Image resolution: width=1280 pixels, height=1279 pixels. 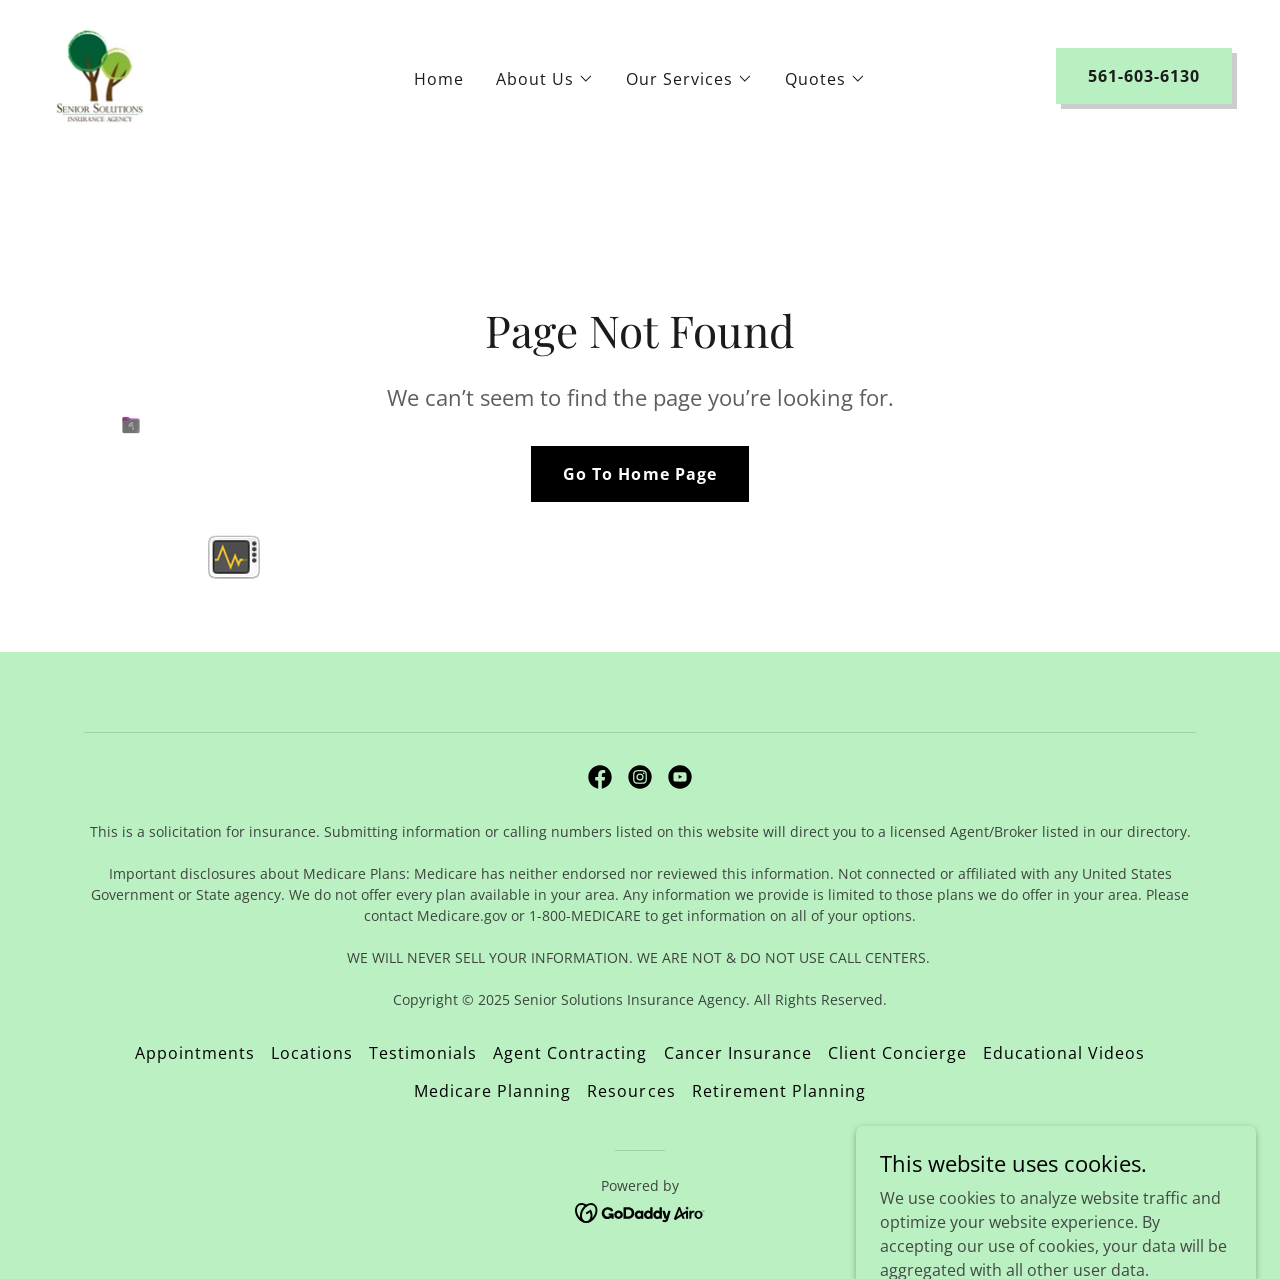 What do you see at coordinates (234, 557) in the screenshot?
I see `open htop system monitor application` at bounding box center [234, 557].